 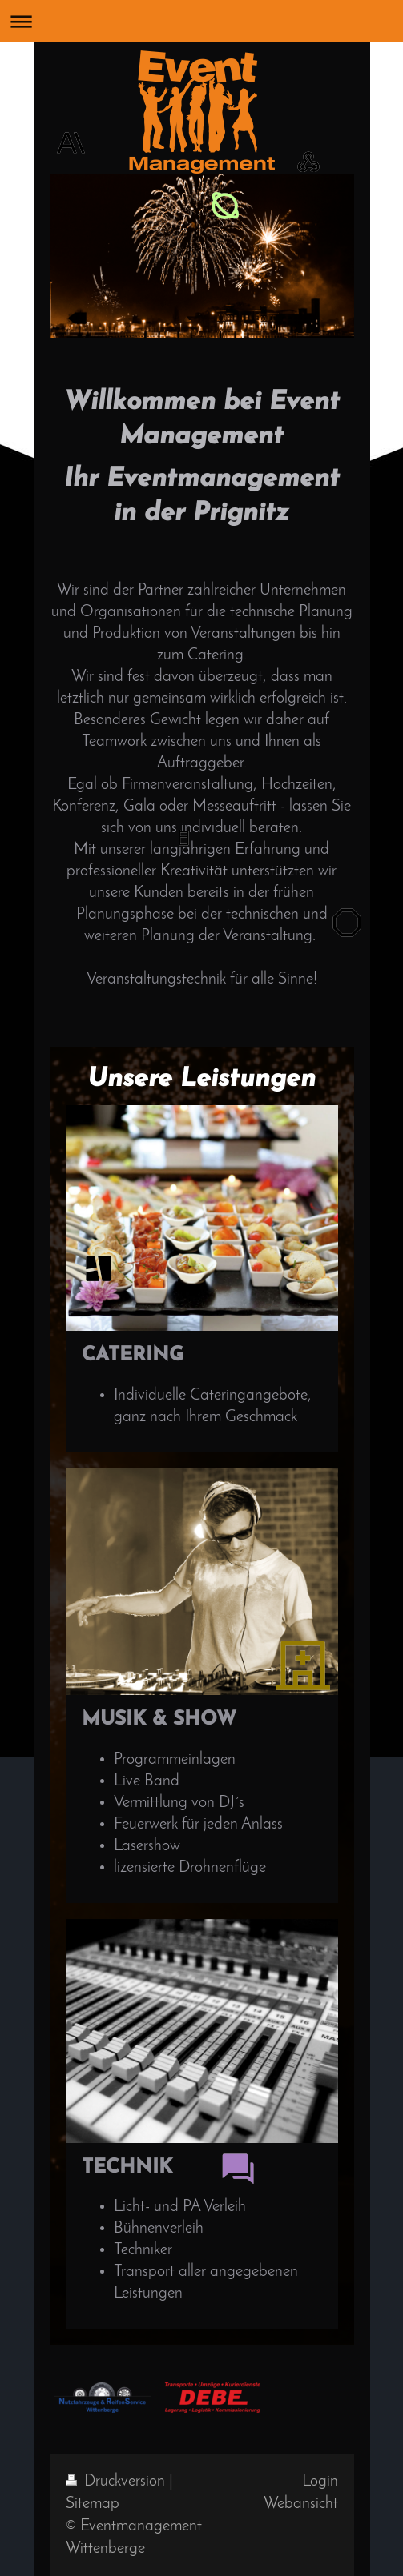 What do you see at coordinates (303, 1665) in the screenshot?
I see `find nearby hospitals` at bounding box center [303, 1665].